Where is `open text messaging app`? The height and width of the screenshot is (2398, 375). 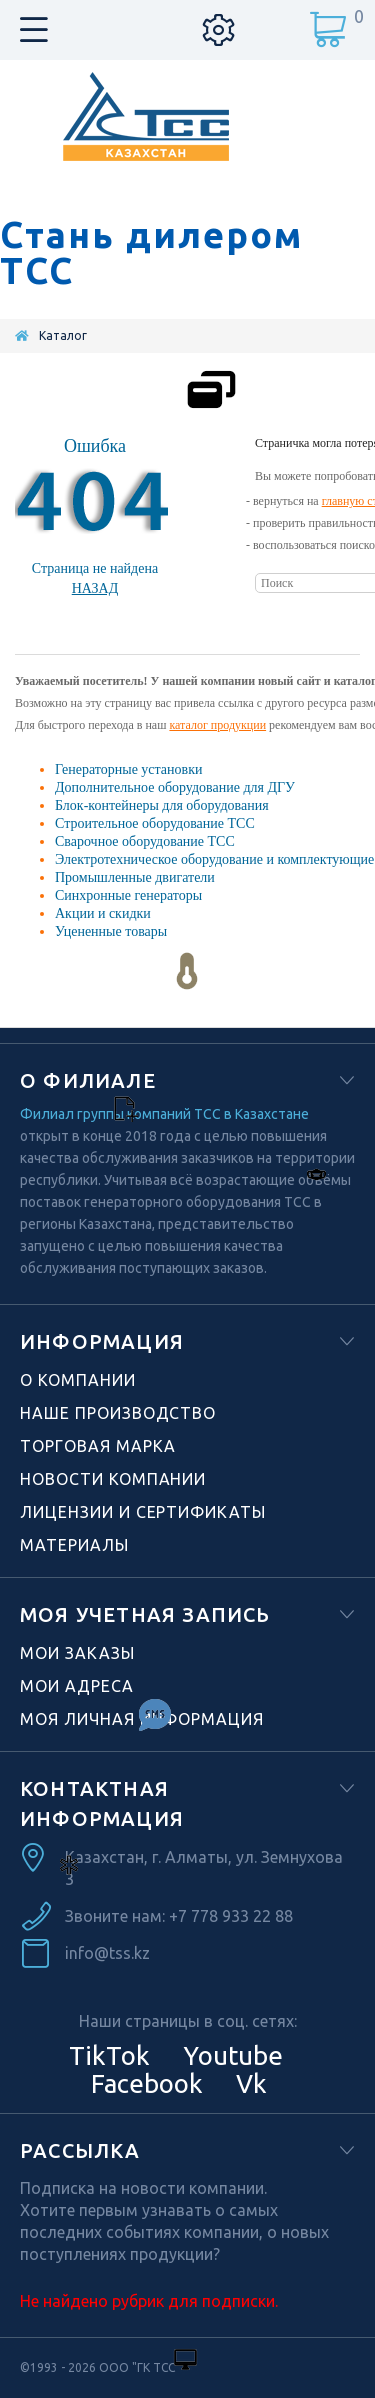
open text messaging app is located at coordinates (155, 1715).